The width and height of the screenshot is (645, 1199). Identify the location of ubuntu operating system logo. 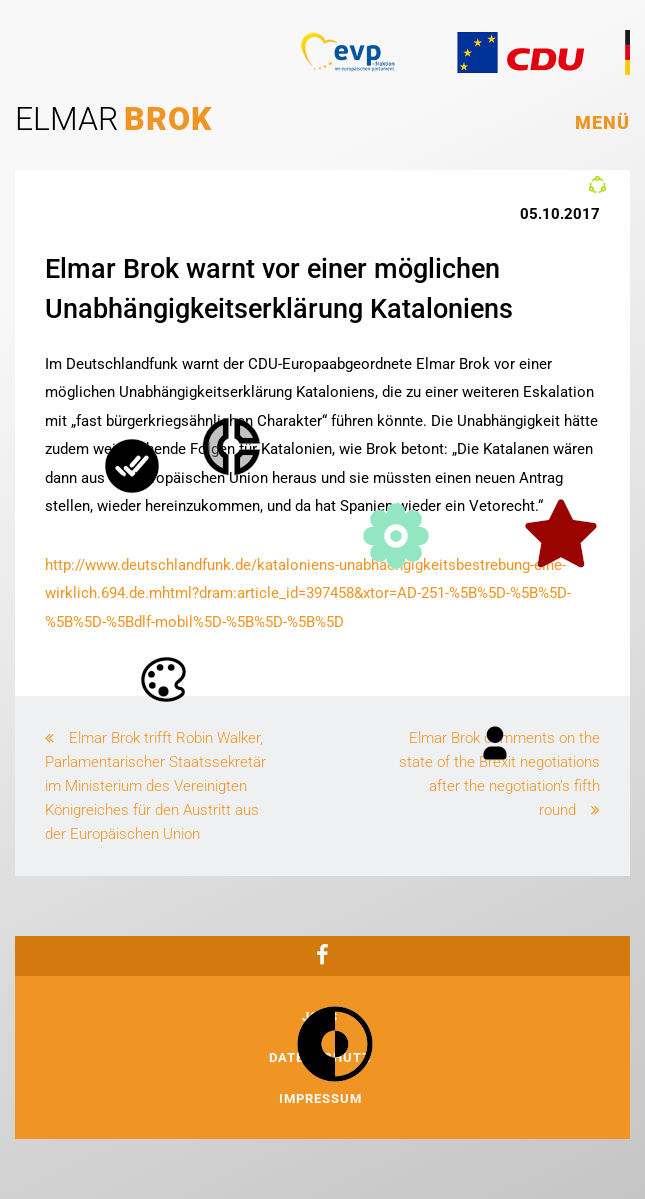
(597, 184).